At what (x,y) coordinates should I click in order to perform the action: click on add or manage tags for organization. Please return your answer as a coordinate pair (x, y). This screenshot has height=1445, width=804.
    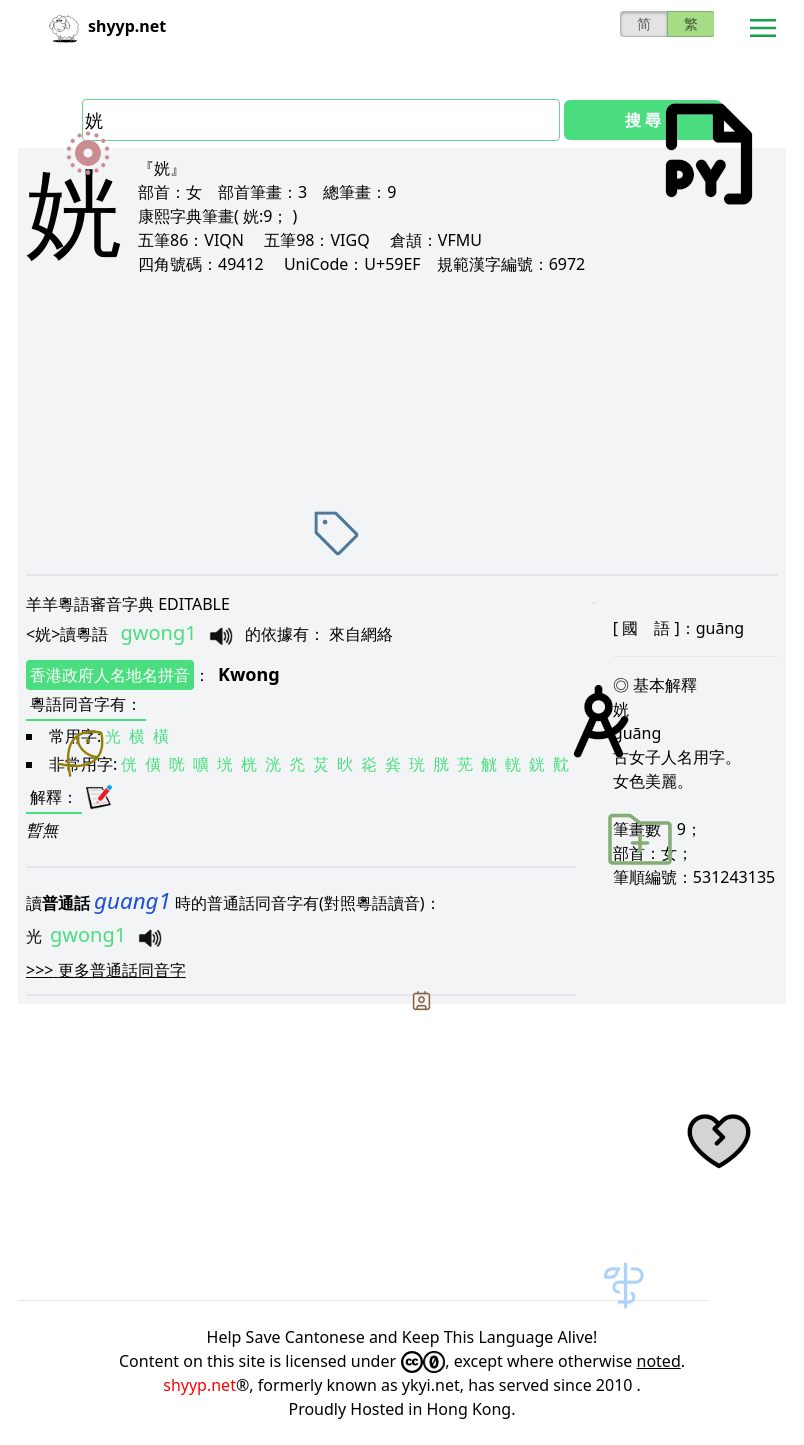
    Looking at the image, I should click on (334, 531).